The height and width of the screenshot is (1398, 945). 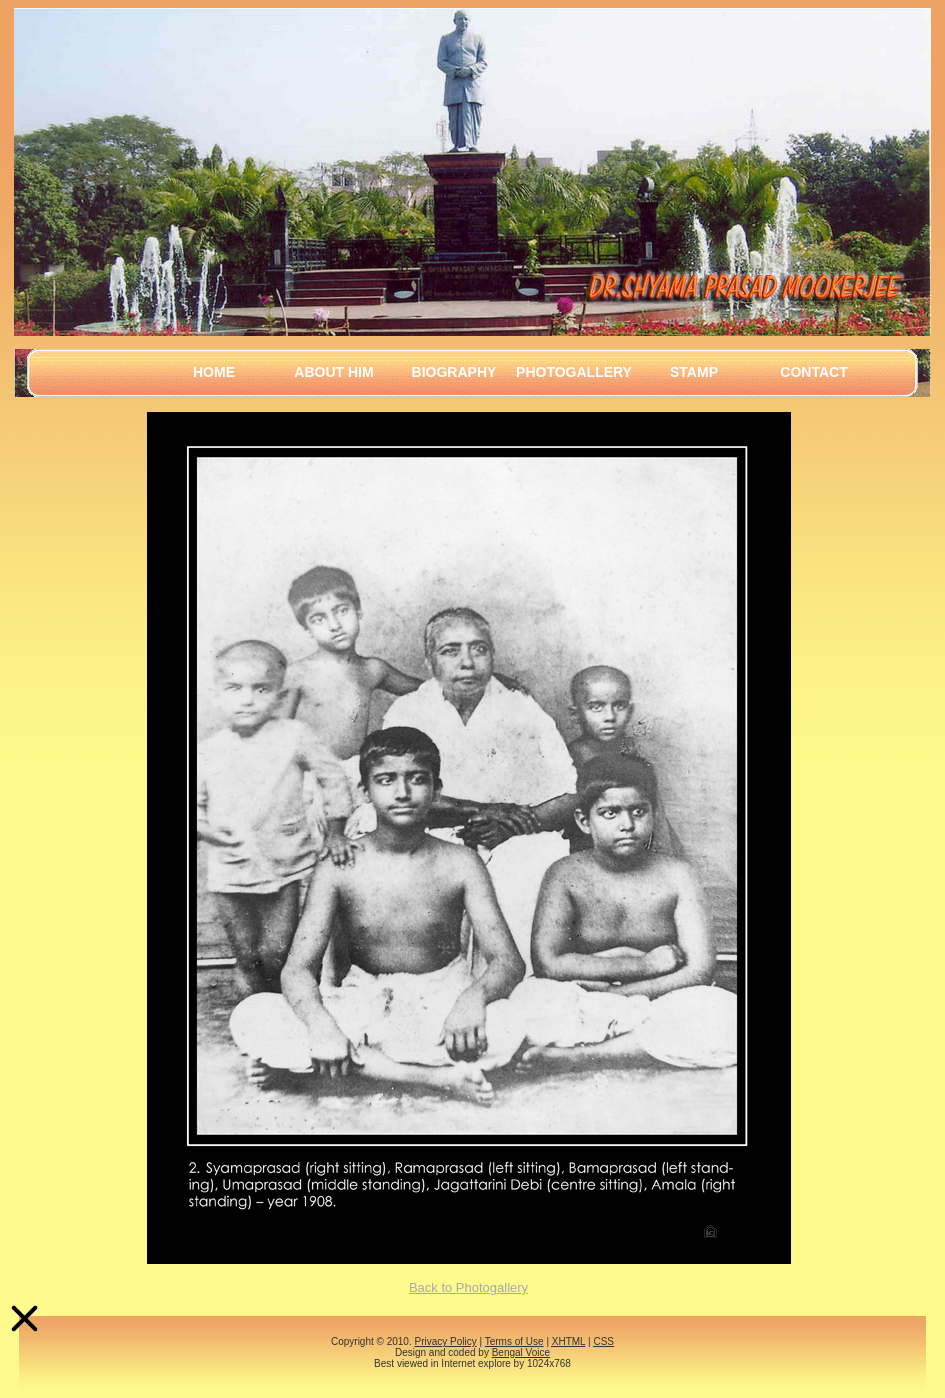 What do you see at coordinates (710, 1231) in the screenshot?
I see `find nearby overnight shelters or accommodations` at bounding box center [710, 1231].